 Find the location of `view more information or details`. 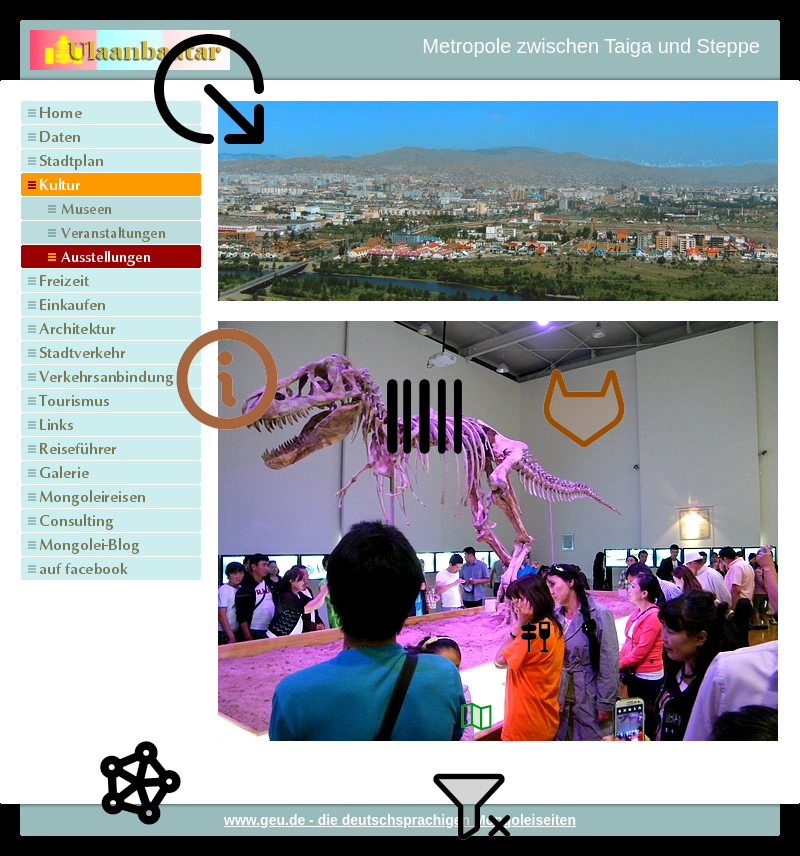

view more information or details is located at coordinates (227, 379).